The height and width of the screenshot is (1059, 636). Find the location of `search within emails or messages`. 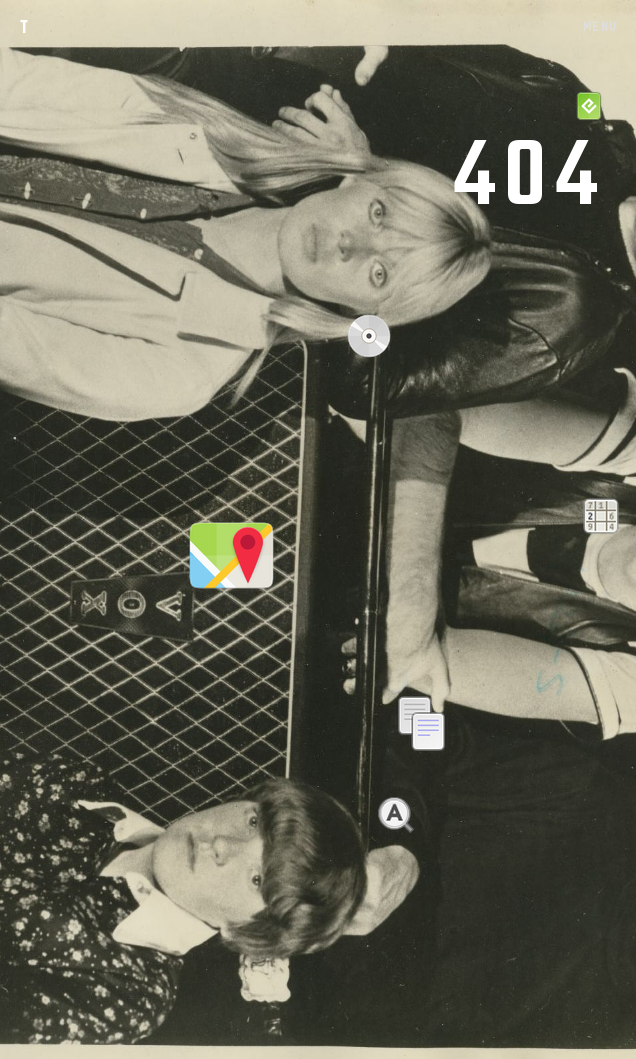

search within emails or messages is located at coordinates (396, 815).